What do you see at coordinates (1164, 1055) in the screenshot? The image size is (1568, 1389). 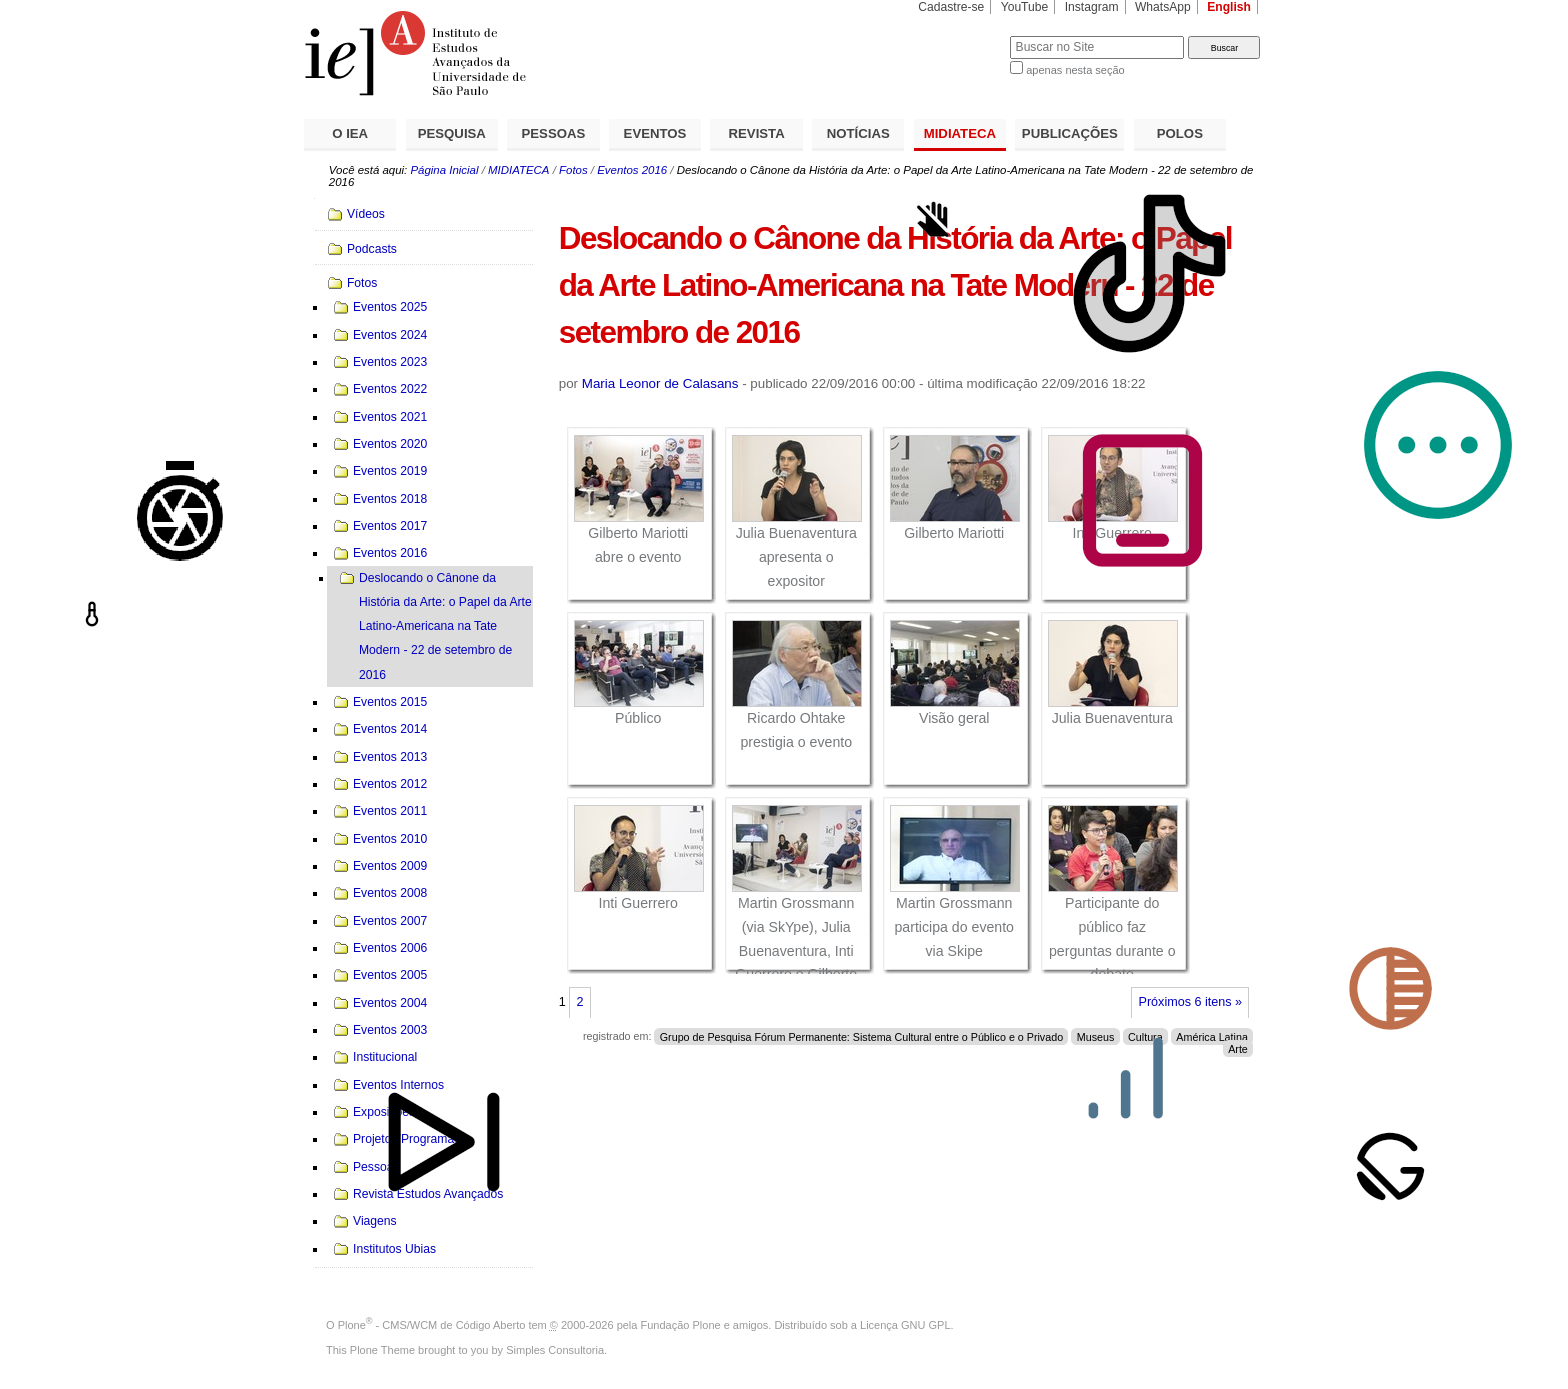 I see `indicates medium cellular signal strength` at bounding box center [1164, 1055].